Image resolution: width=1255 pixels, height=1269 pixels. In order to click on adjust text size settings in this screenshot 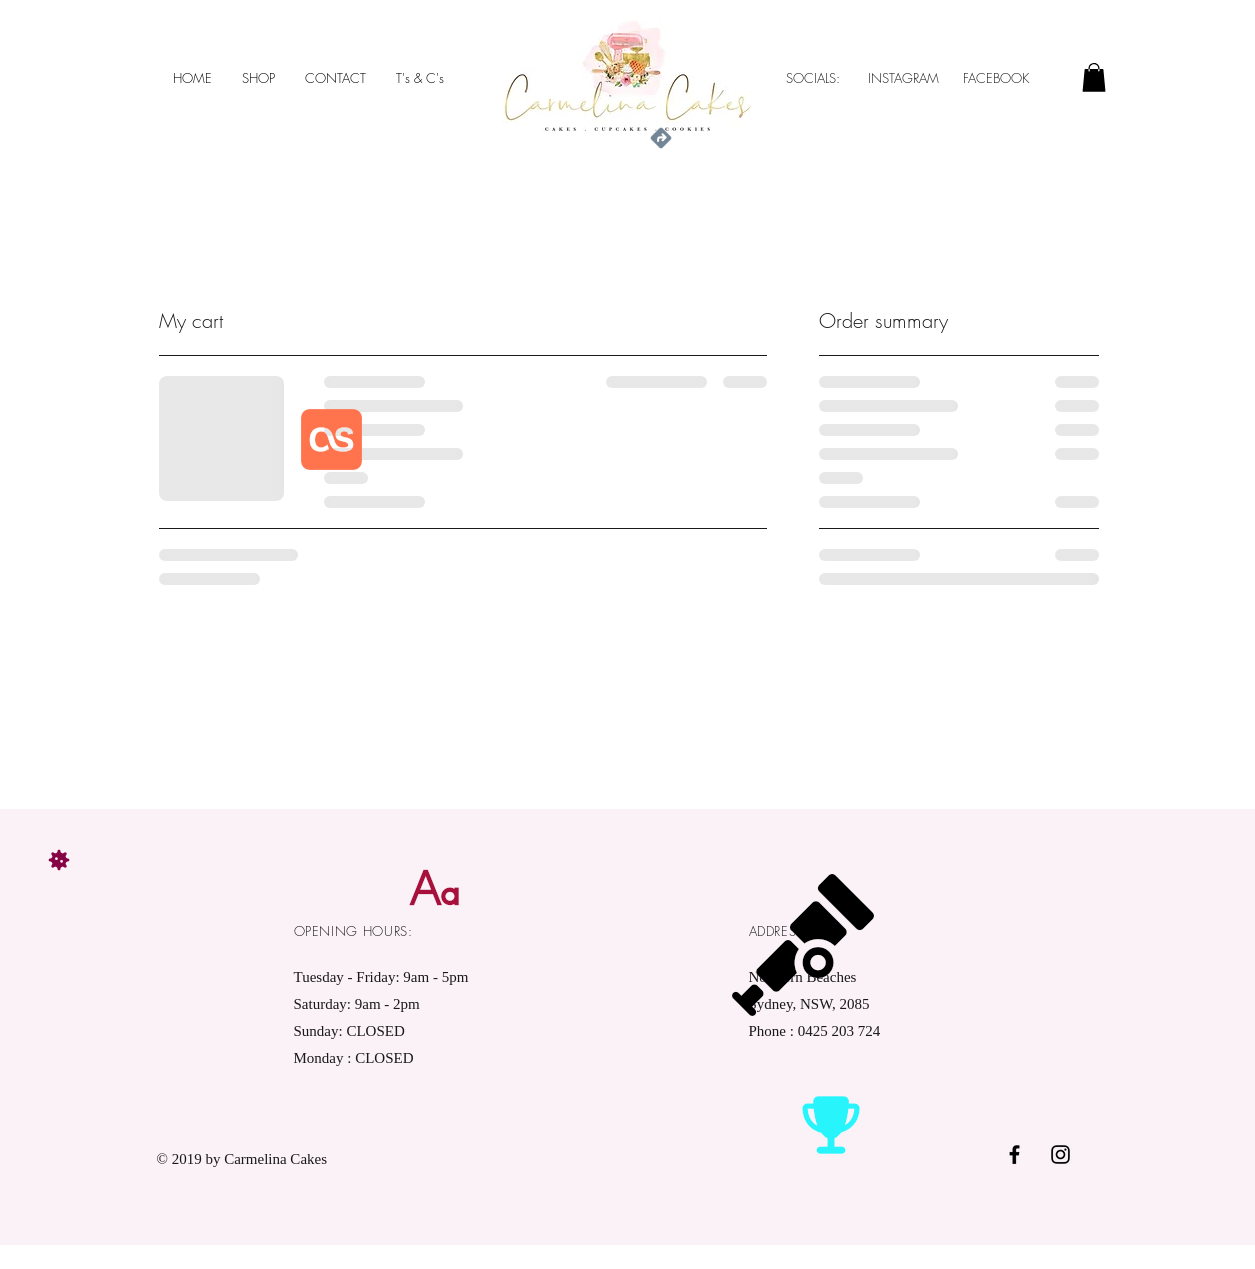, I will do `click(434, 887)`.